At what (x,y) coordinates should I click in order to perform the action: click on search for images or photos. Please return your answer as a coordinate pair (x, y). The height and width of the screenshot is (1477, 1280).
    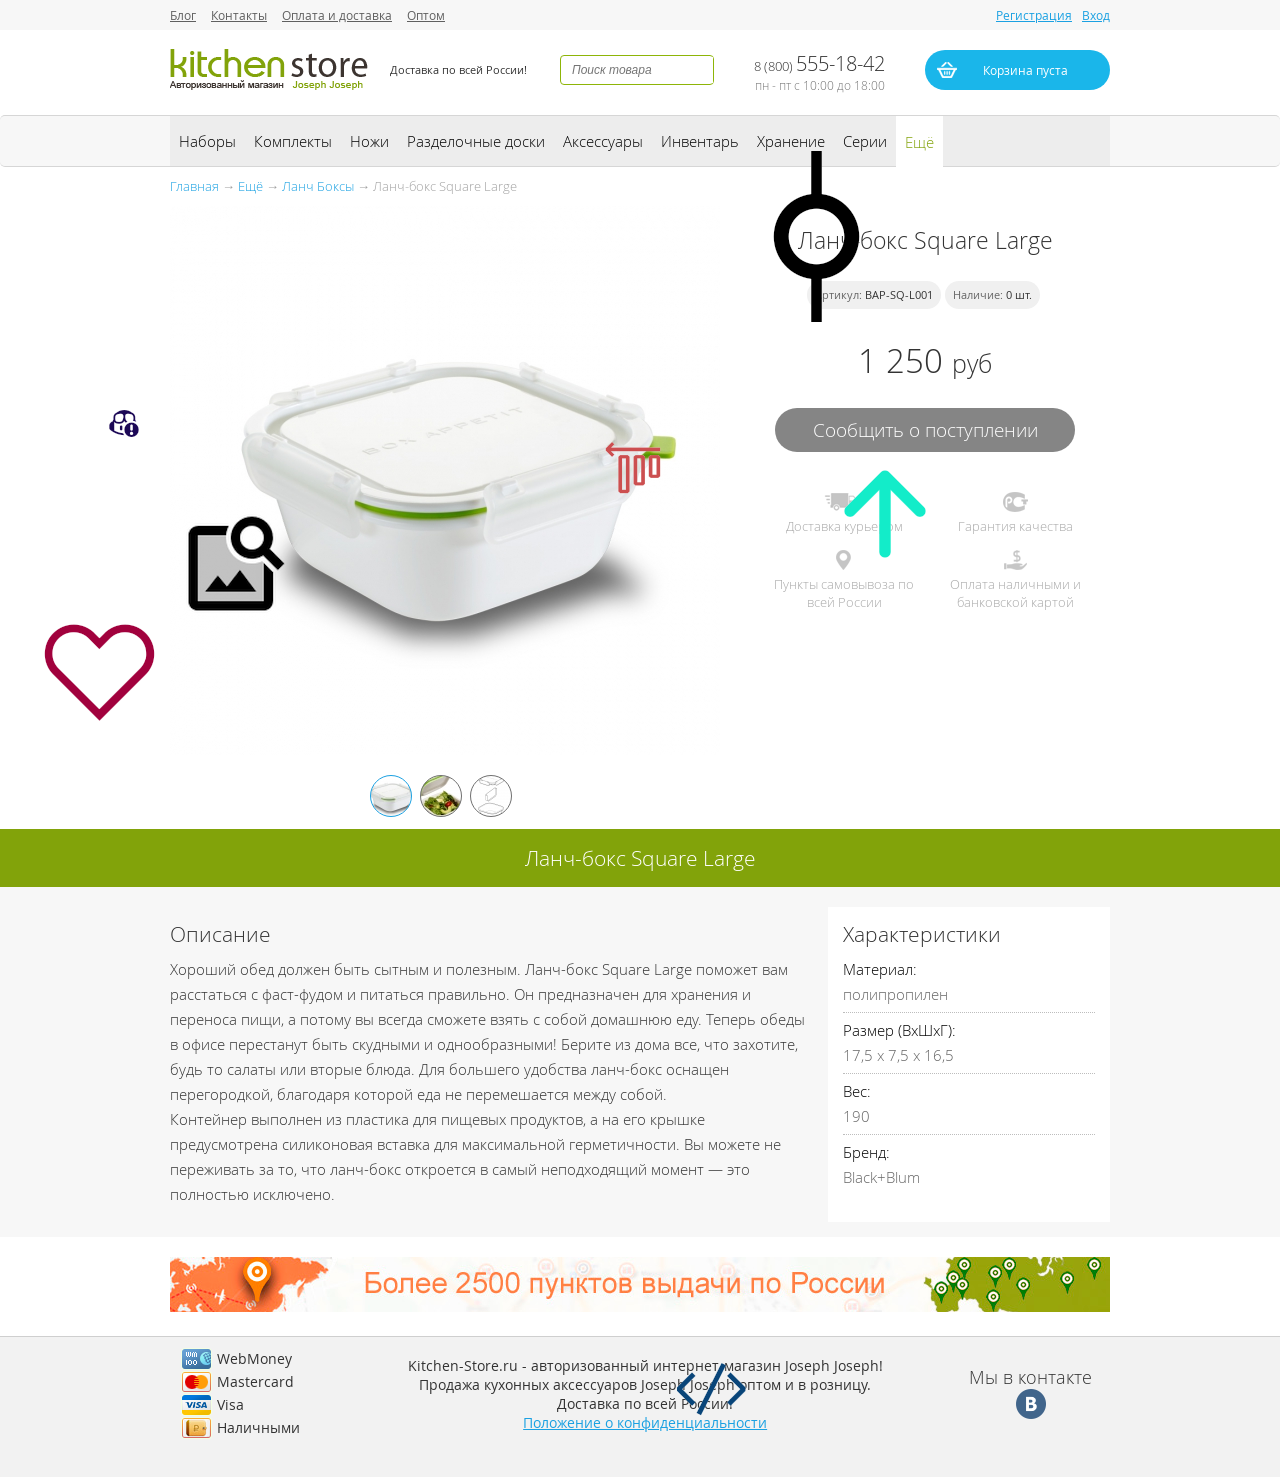
    Looking at the image, I should click on (235, 563).